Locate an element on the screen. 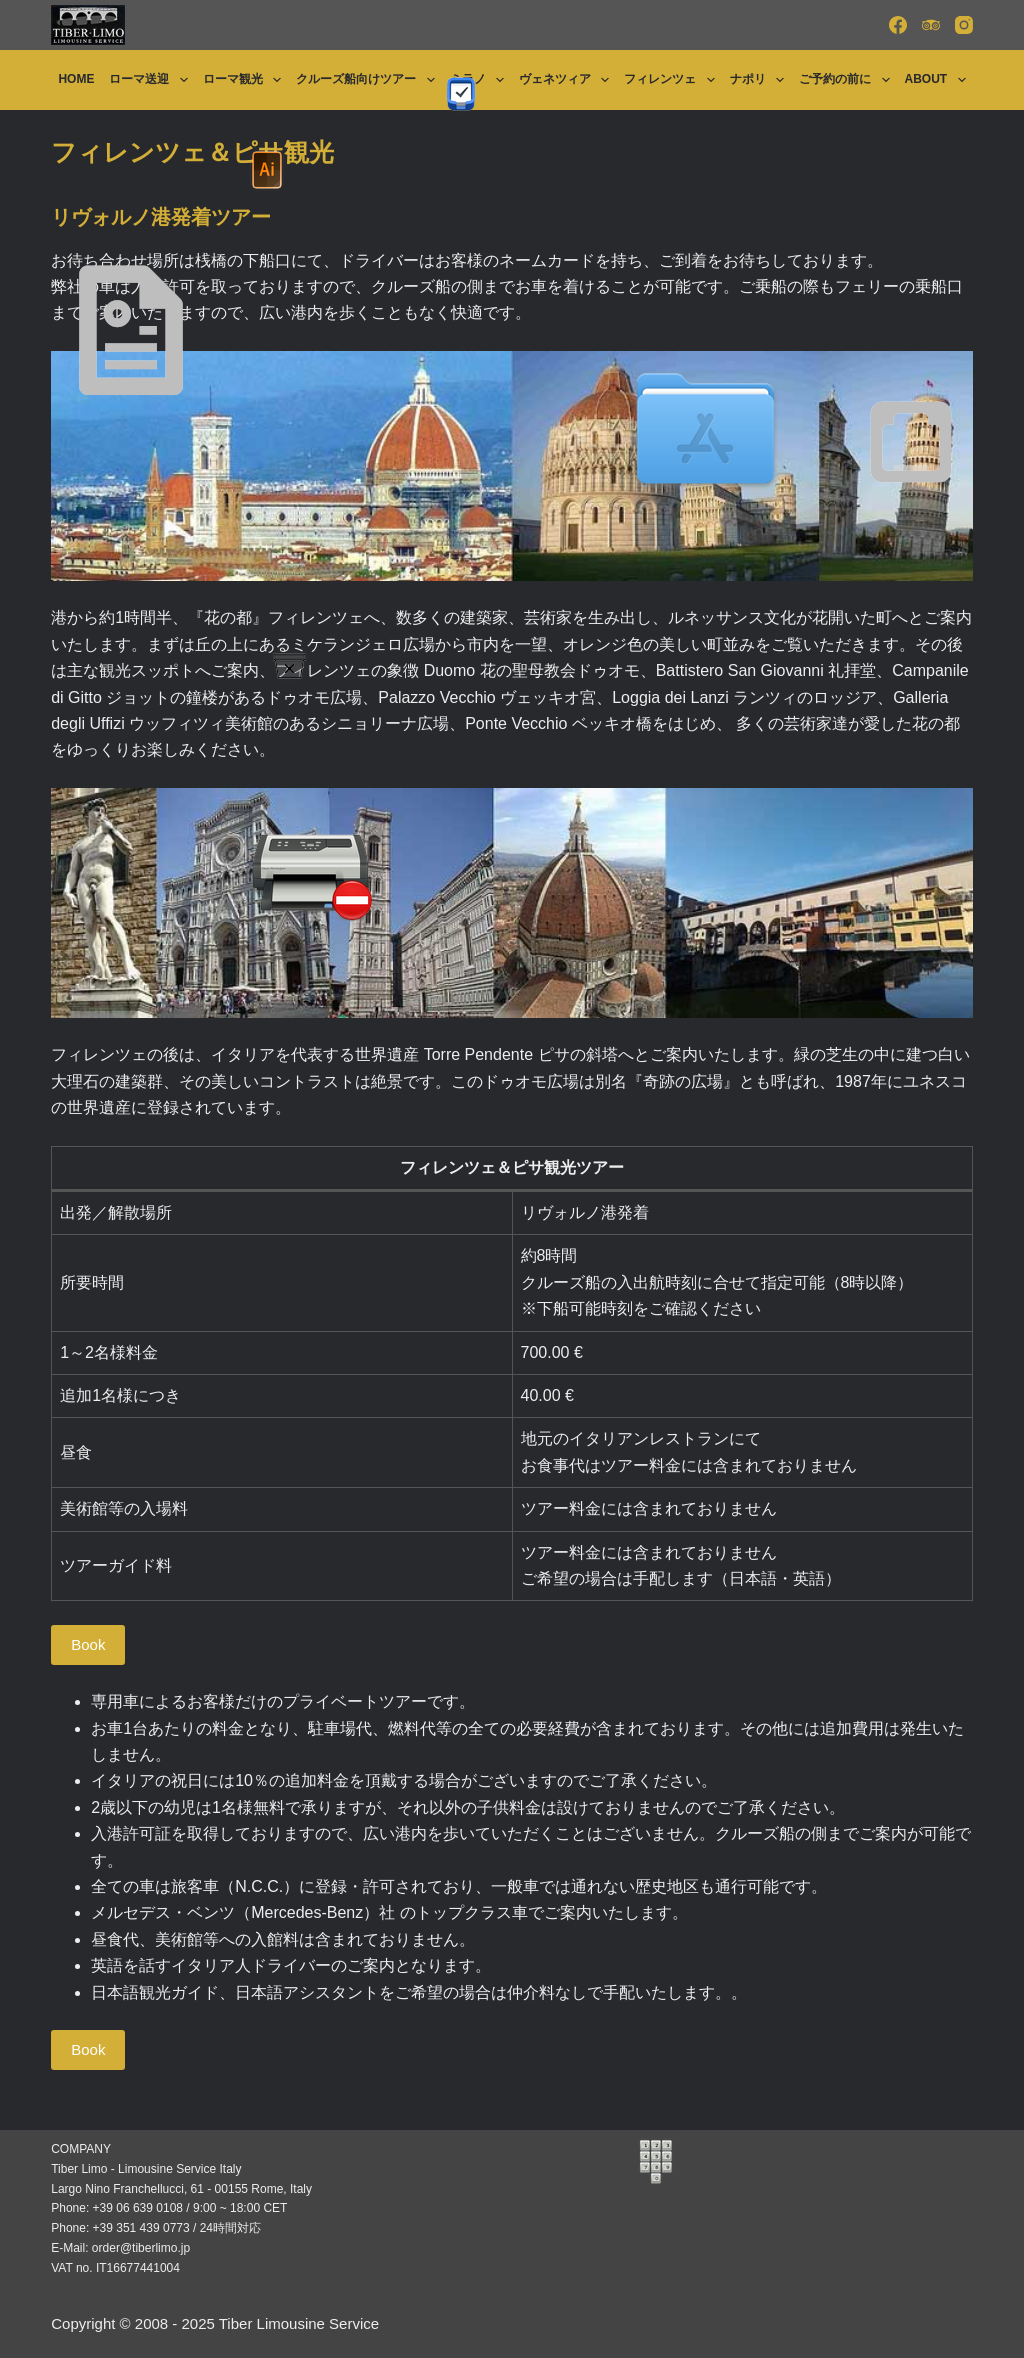 The height and width of the screenshot is (2358, 1024). open phone dialpad for entering numbers is located at coordinates (656, 2162).